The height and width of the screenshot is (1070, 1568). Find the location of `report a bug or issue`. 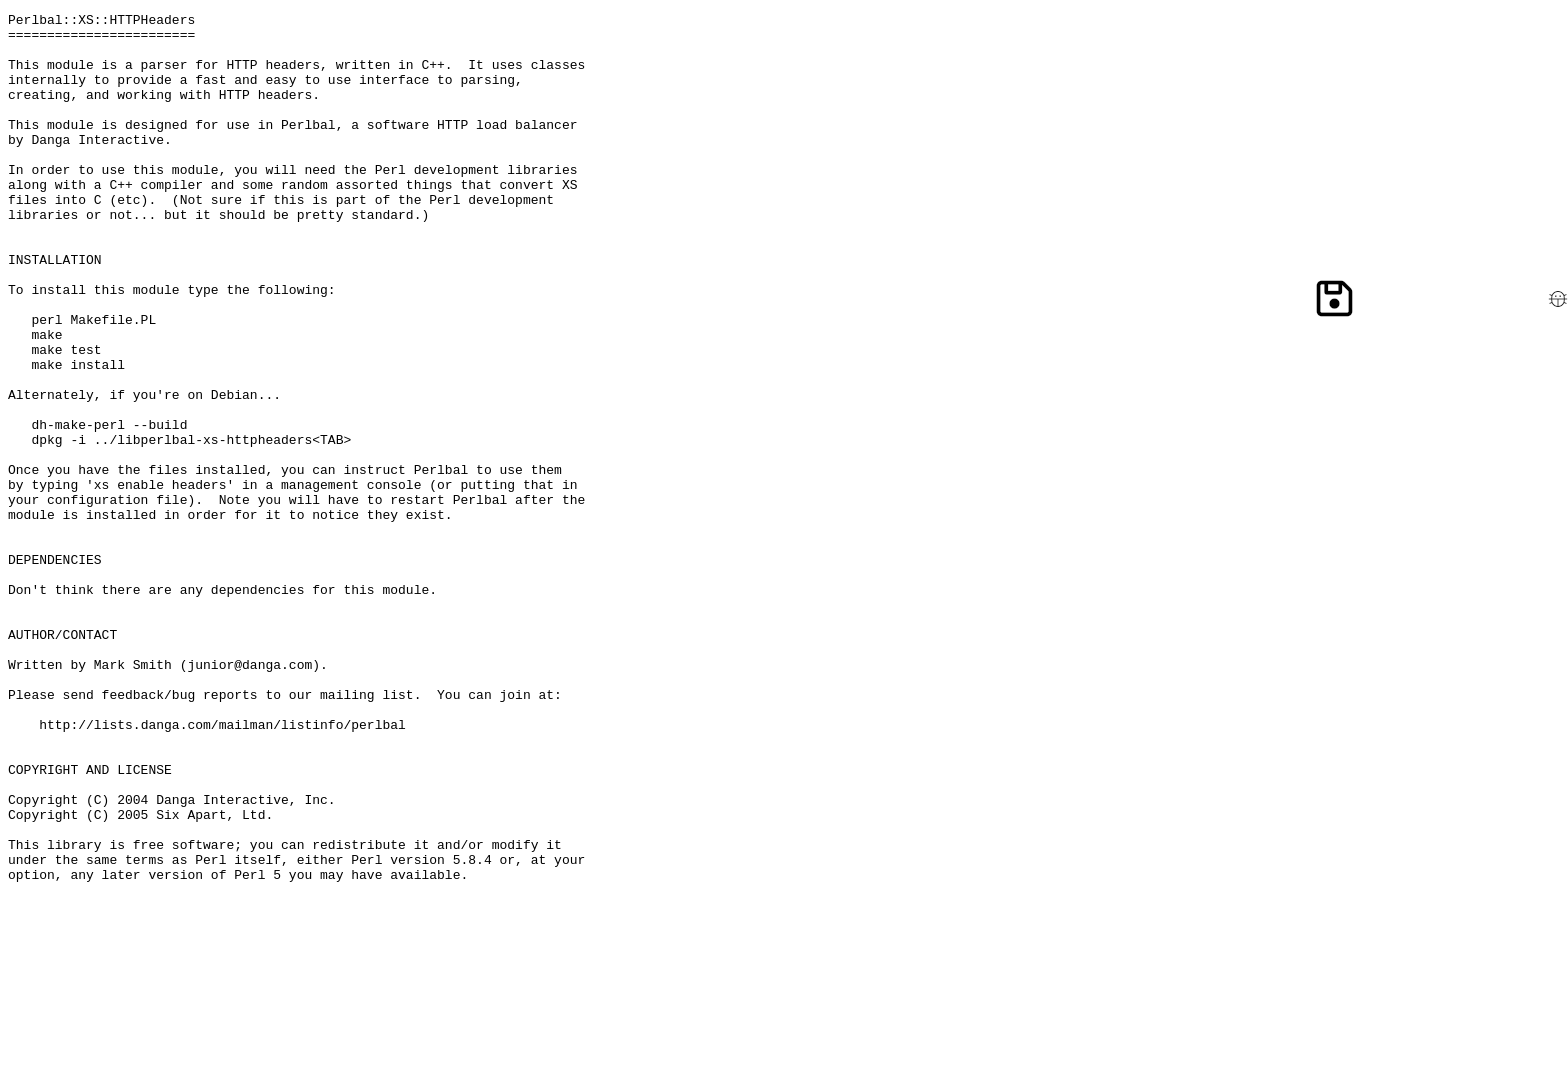

report a bug or issue is located at coordinates (1558, 299).